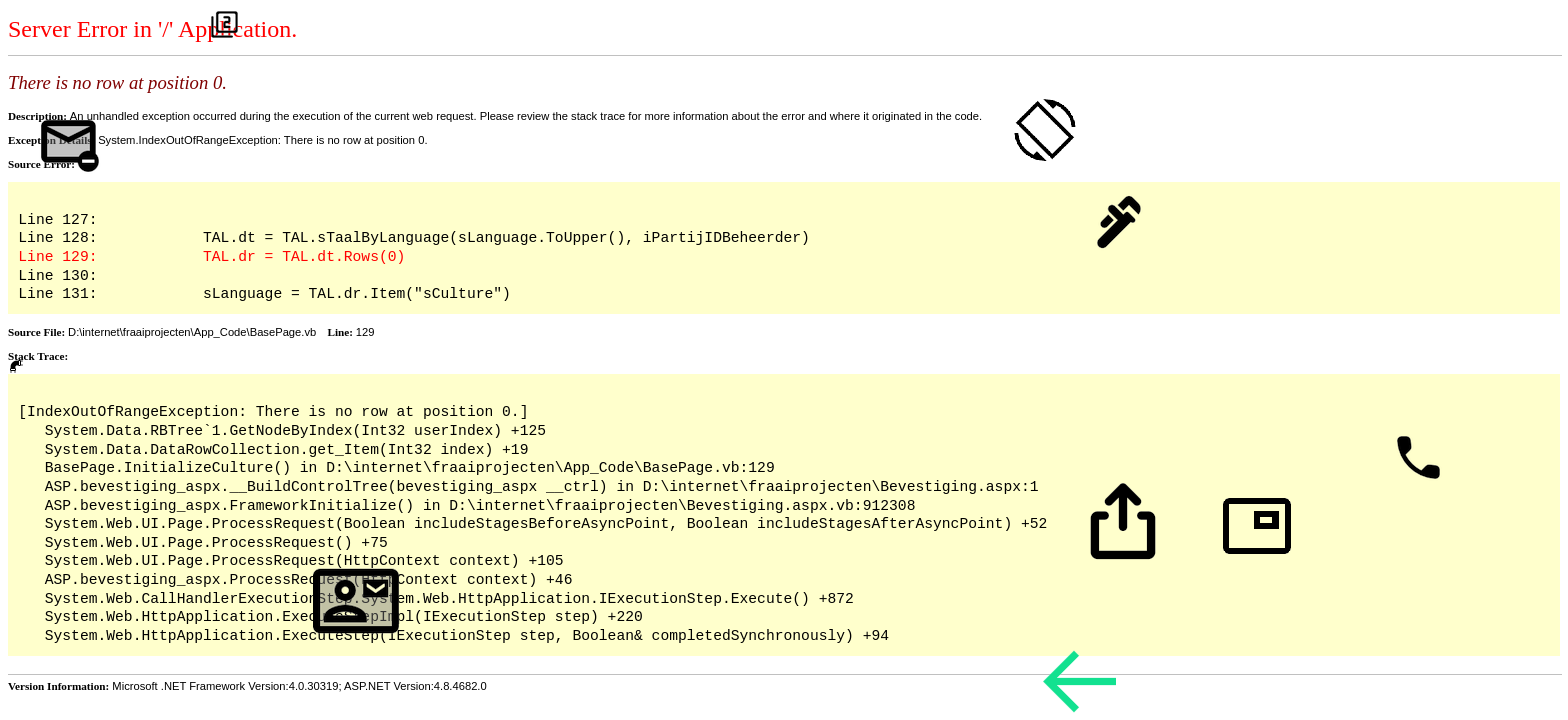 The height and width of the screenshot is (720, 1568). What do you see at coordinates (1079, 681) in the screenshot?
I see `go back to the previous page` at bounding box center [1079, 681].